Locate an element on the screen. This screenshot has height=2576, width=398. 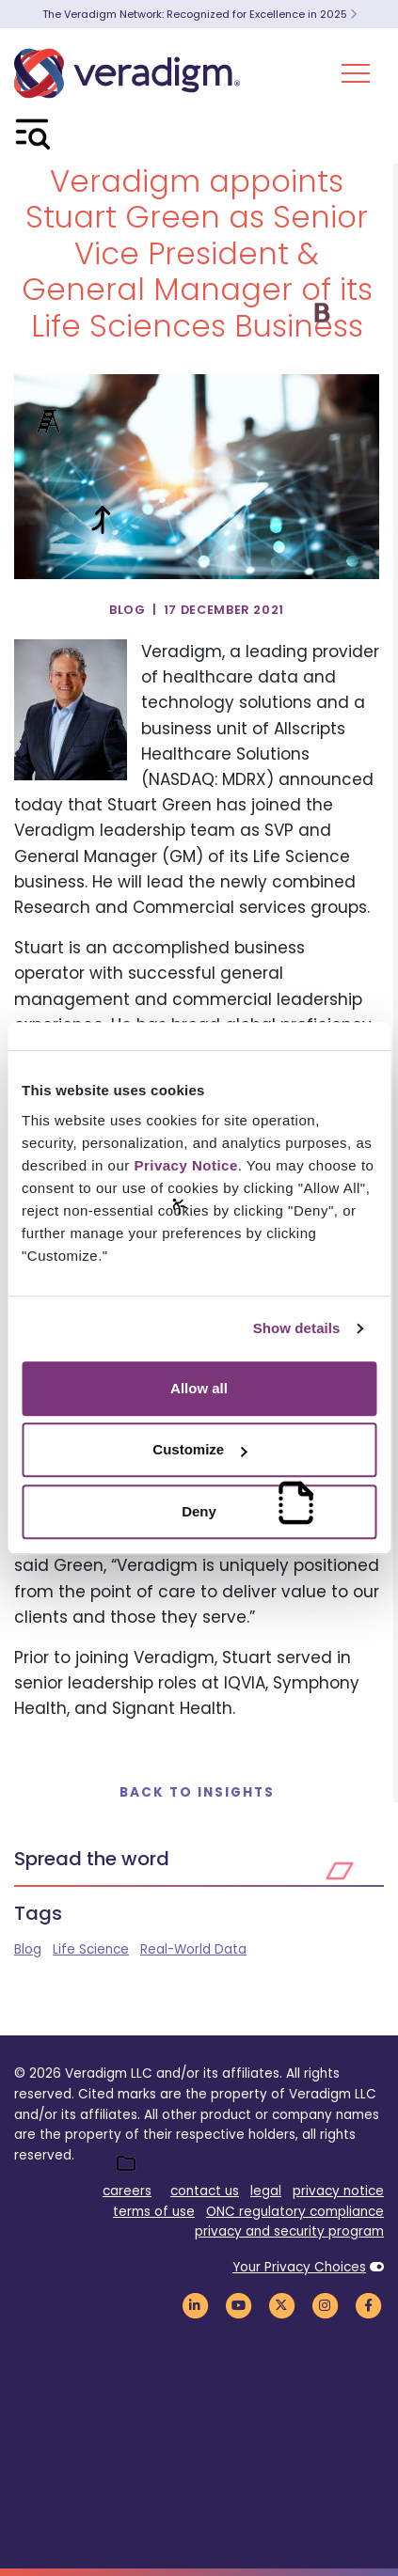
apply bold formatting to selected text is located at coordinates (322, 312).